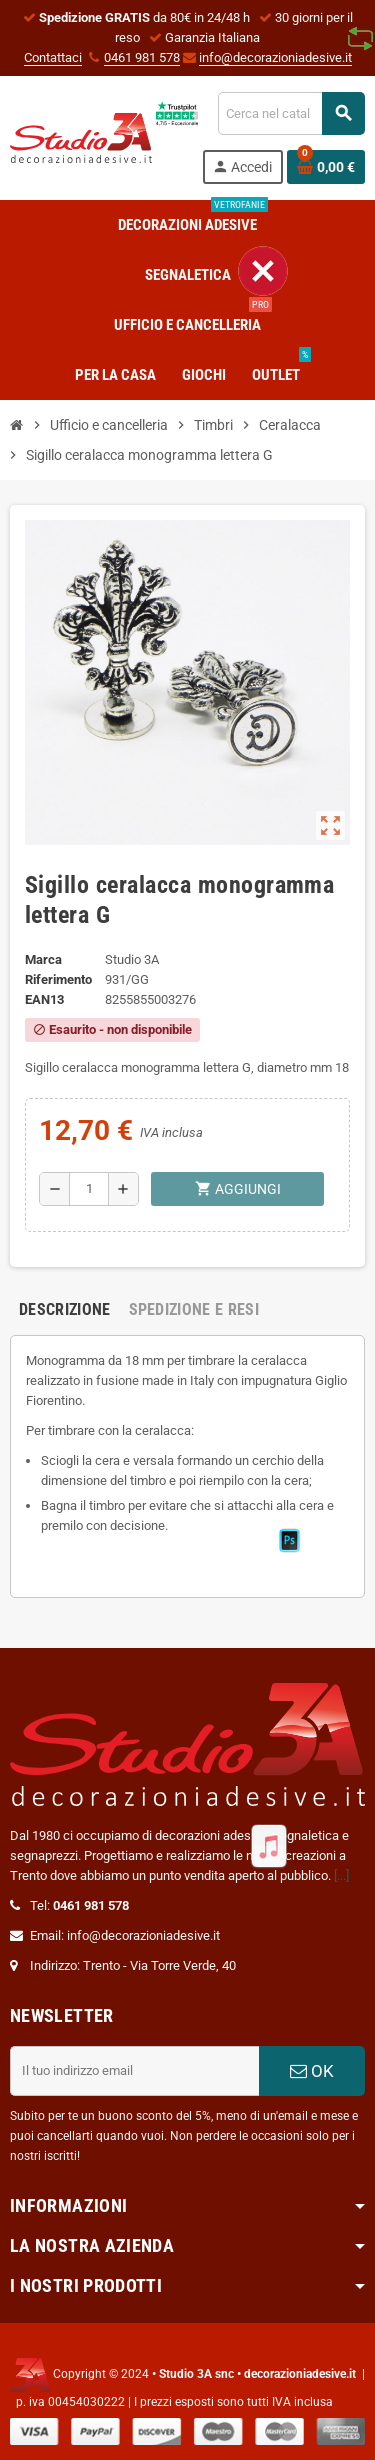 The image size is (375, 2460). I want to click on an audio file in your system, so click(269, 1846).